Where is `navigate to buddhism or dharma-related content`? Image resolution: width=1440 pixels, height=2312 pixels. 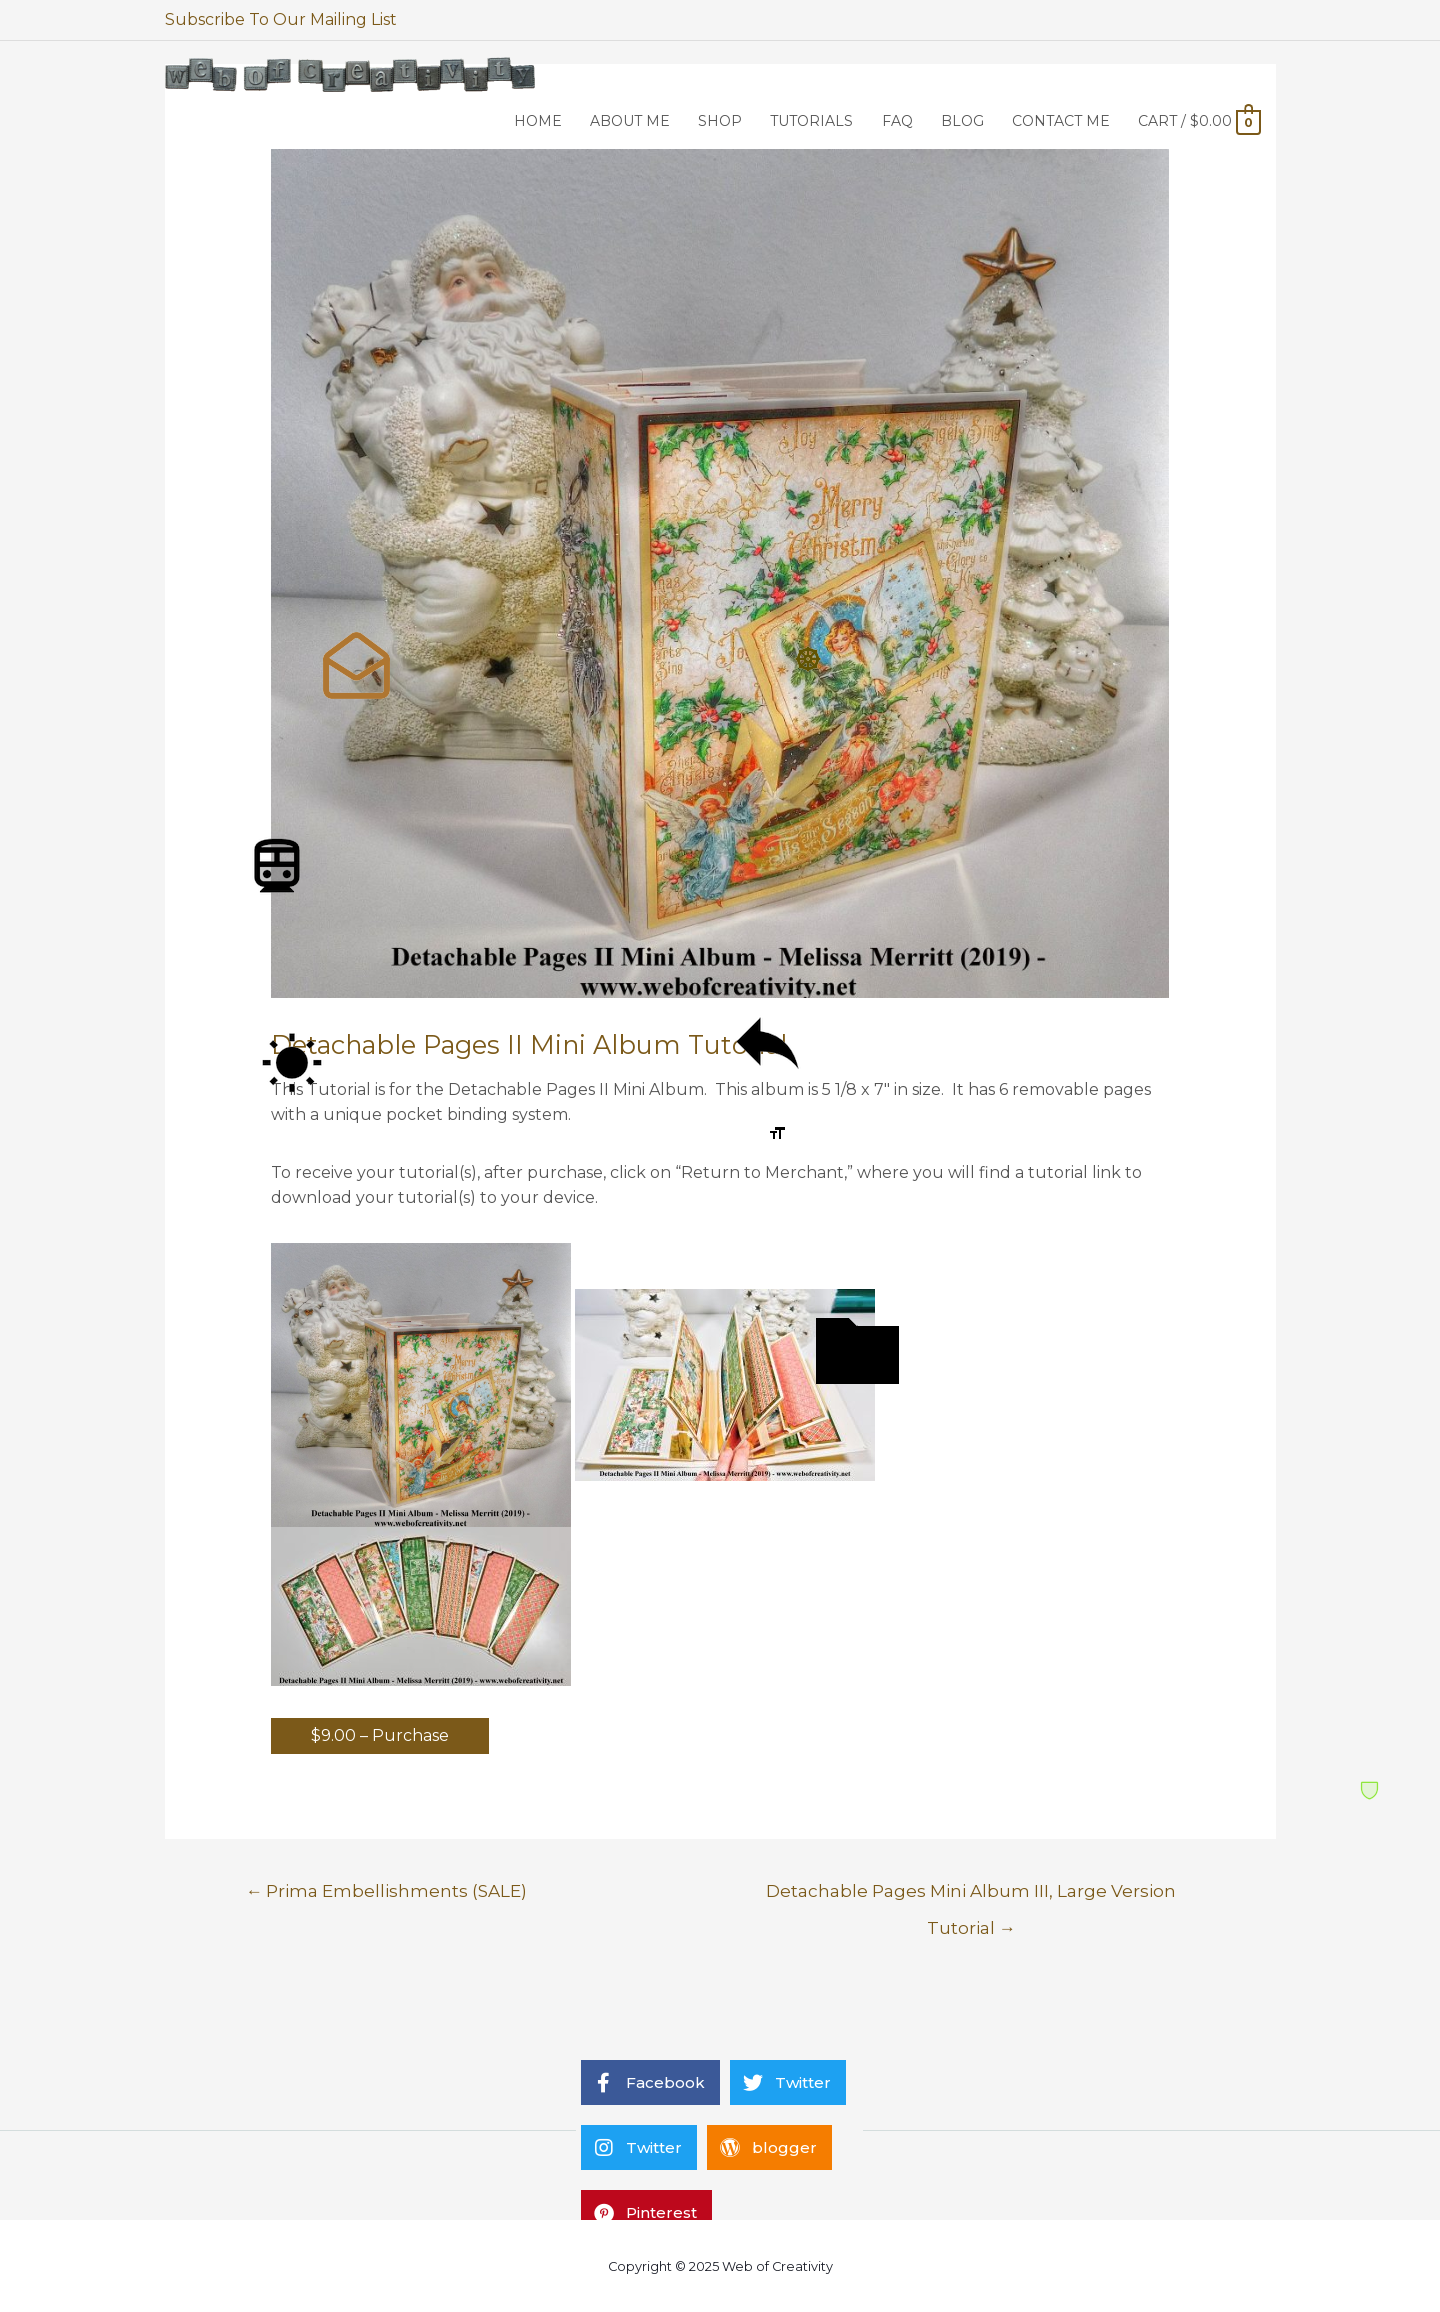
navigate to buddhism or dharma-related content is located at coordinates (808, 659).